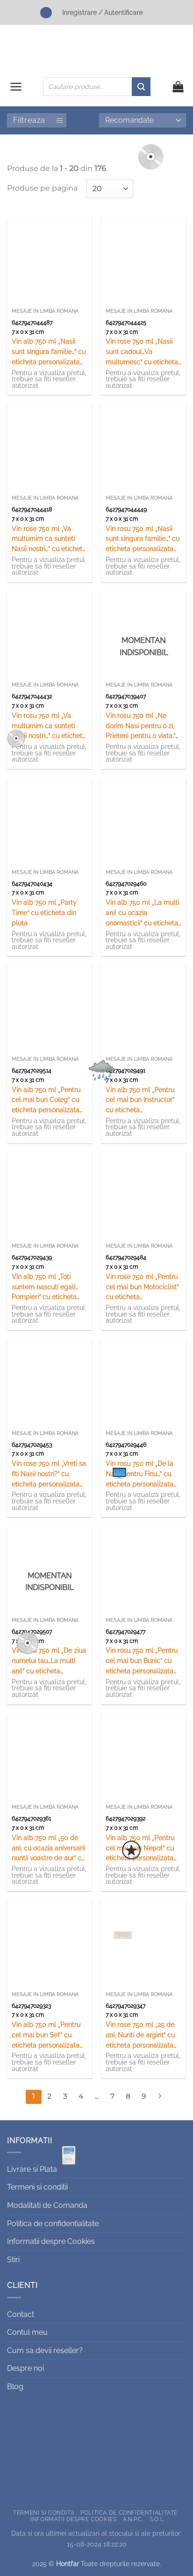 The width and height of the screenshot is (193, 2576). What do you see at coordinates (16, 738) in the screenshot?
I see `audio CD detected in disc drive` at bounding box center [16, 738].